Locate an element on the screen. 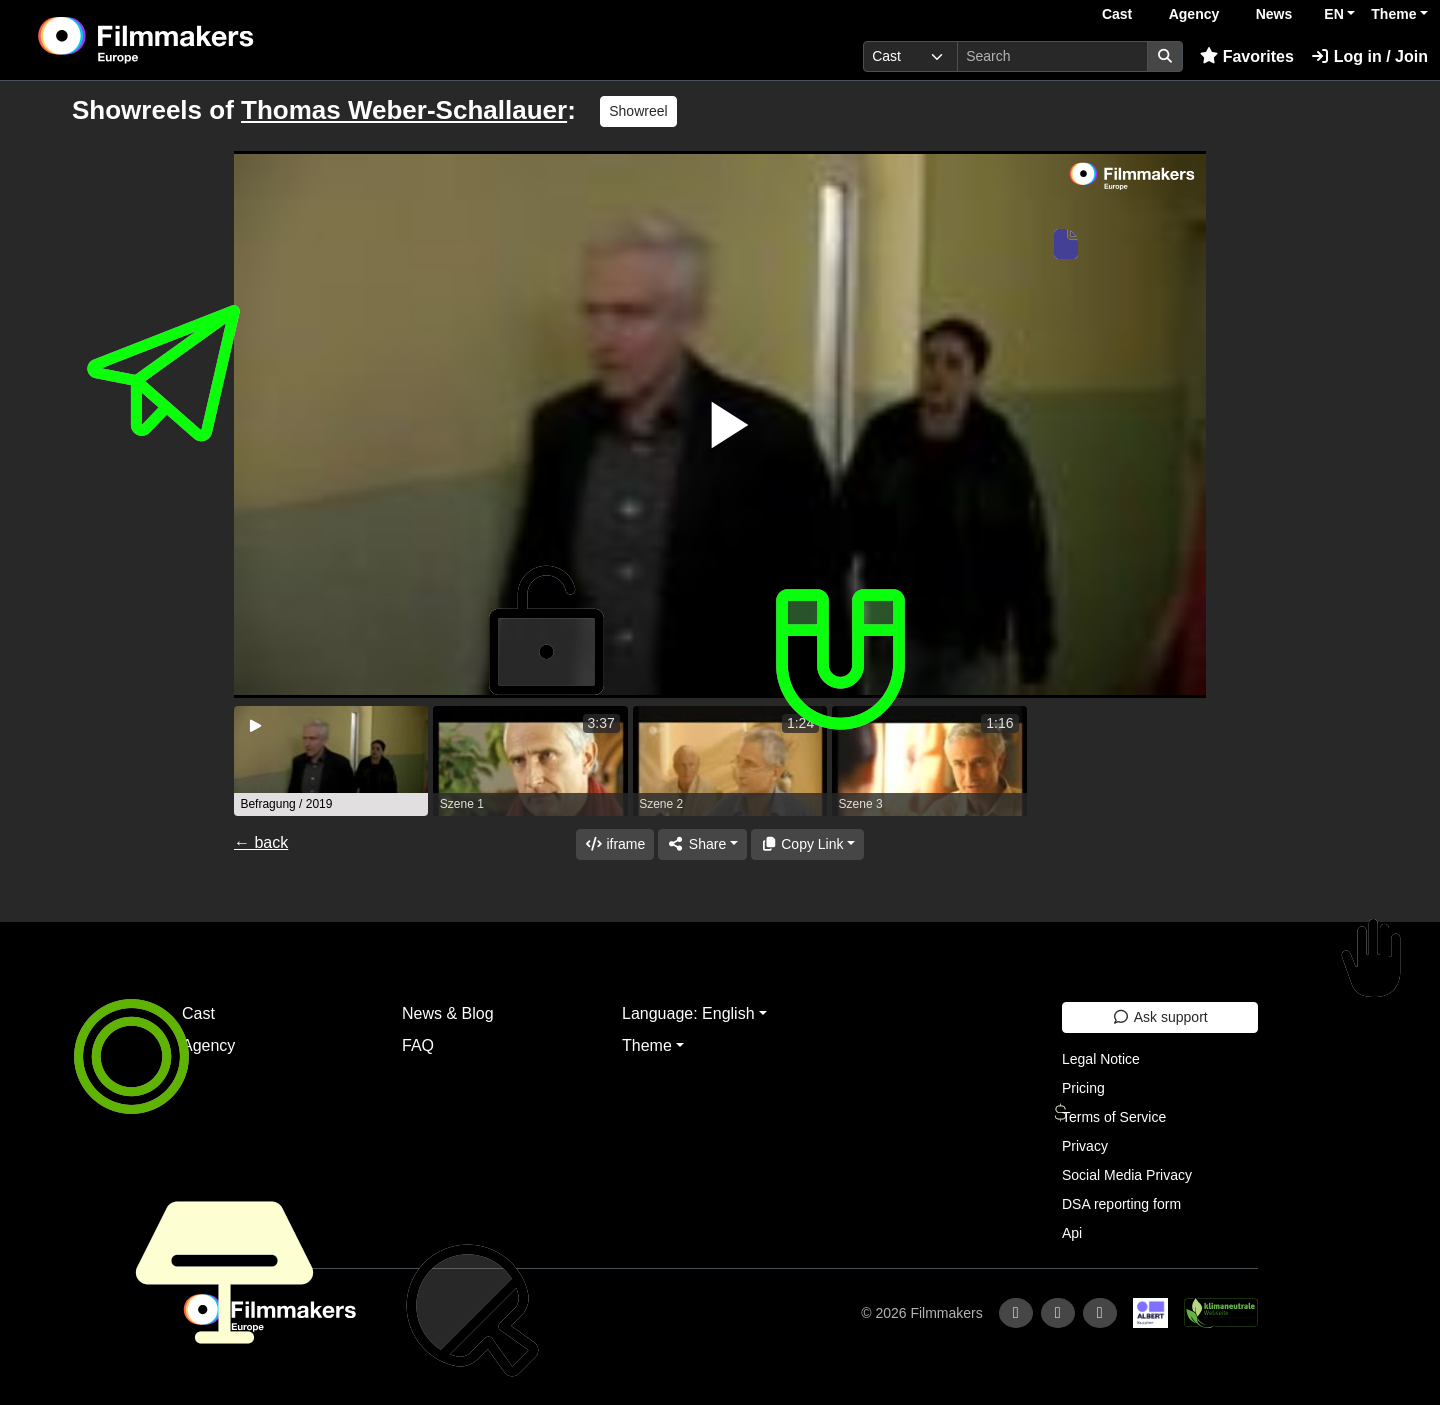  activate magnetic snap or alignment tool is located at coordinates (840, 653).